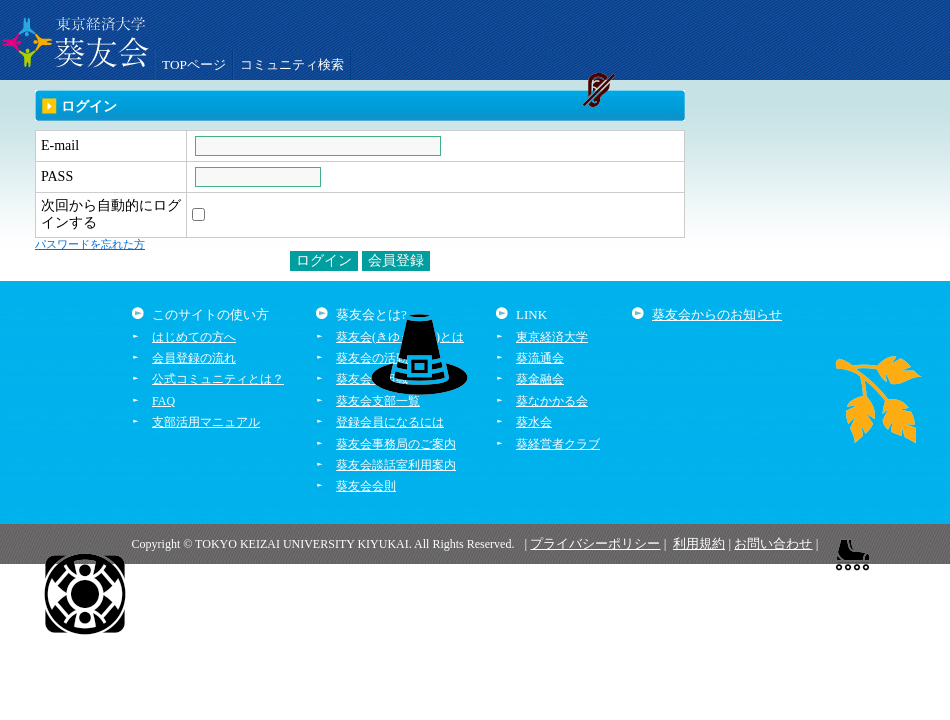 The image size is (950, 720). I want to click on access roller skating or skating-related activities, so click(852, 552).